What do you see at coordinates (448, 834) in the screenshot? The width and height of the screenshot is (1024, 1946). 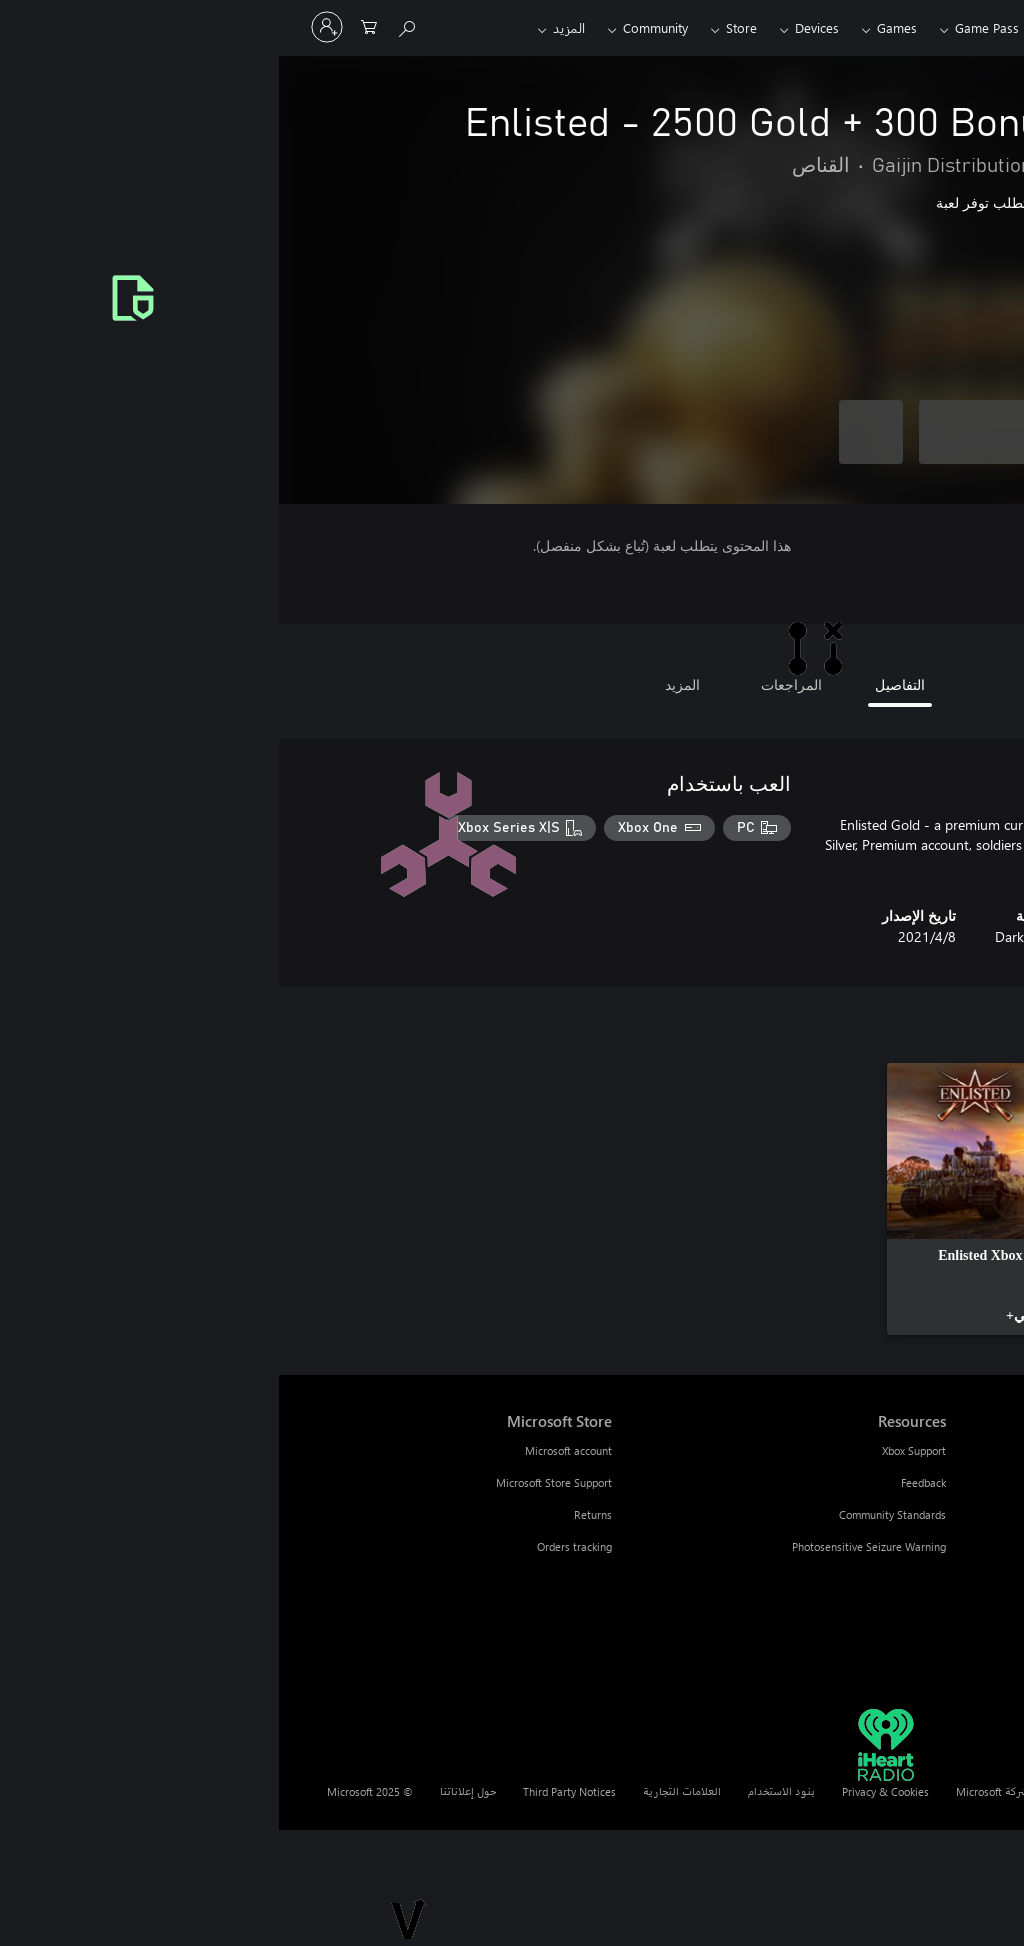 I see `google cloud spanner database service logo` at bounding box center [448, 834].